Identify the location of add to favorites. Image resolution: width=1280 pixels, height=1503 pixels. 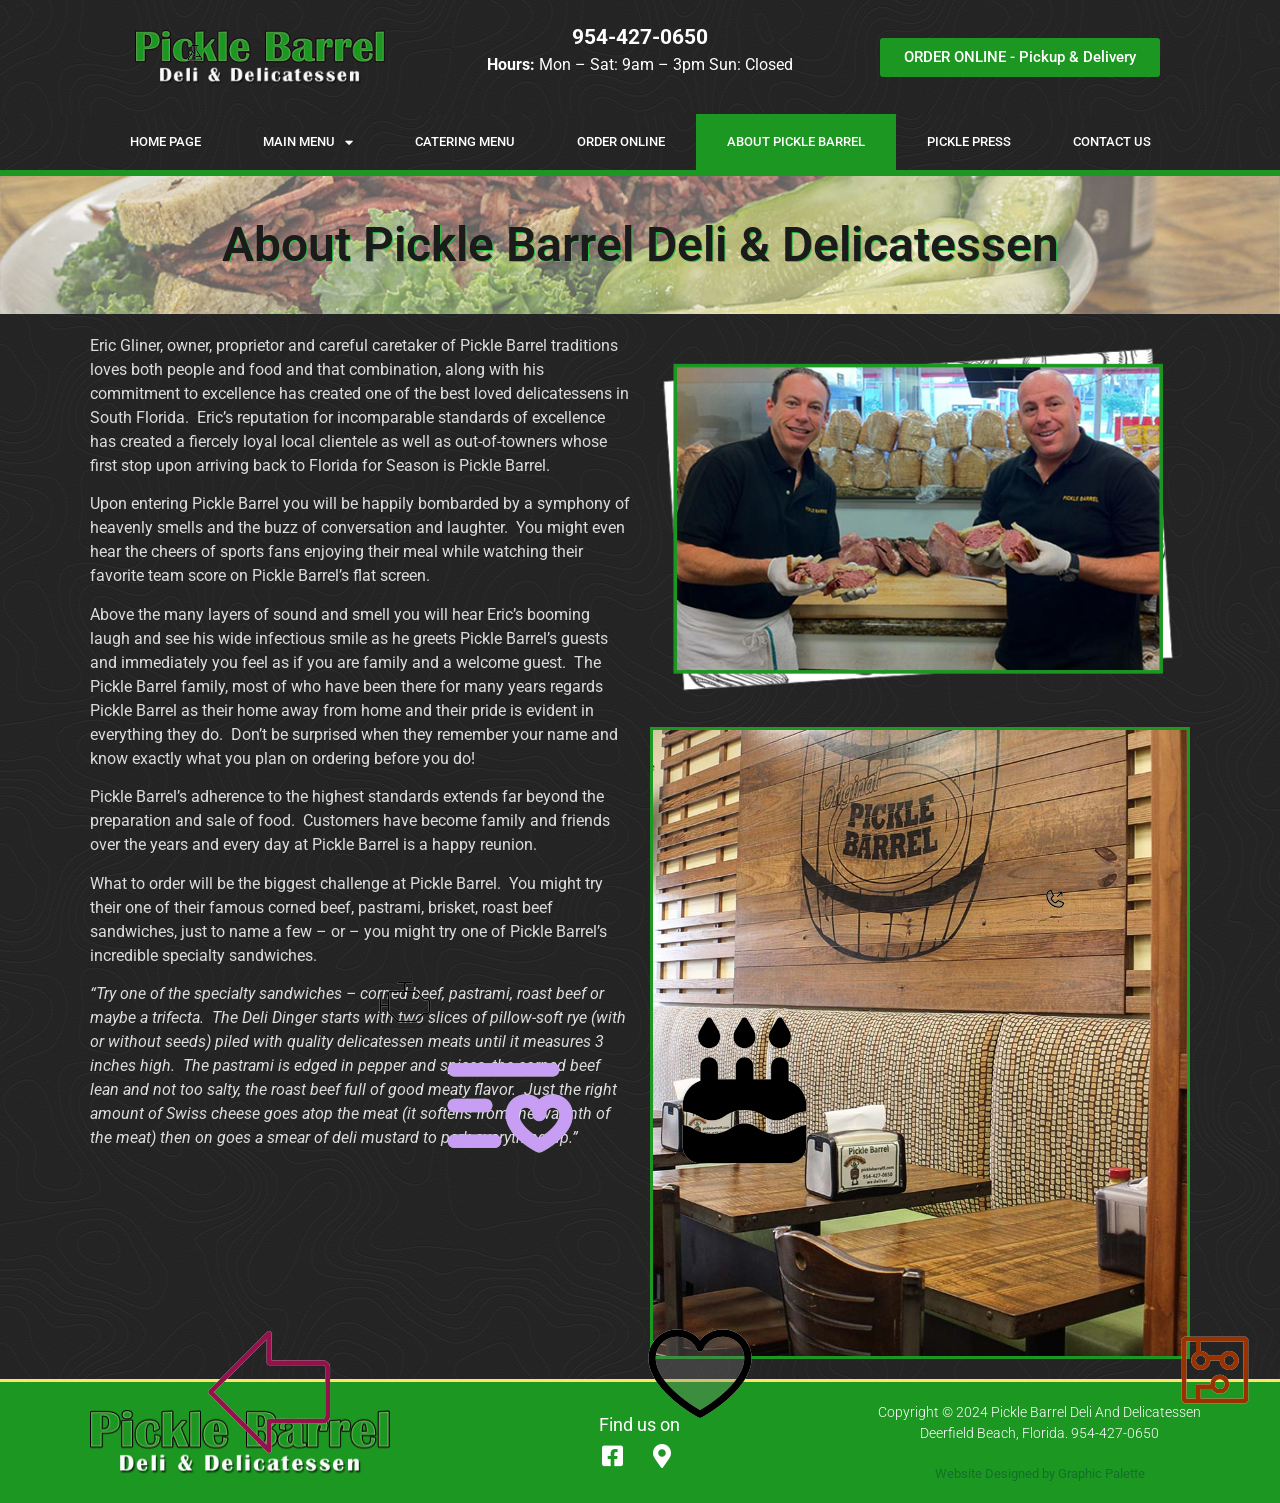
(700, 1370).